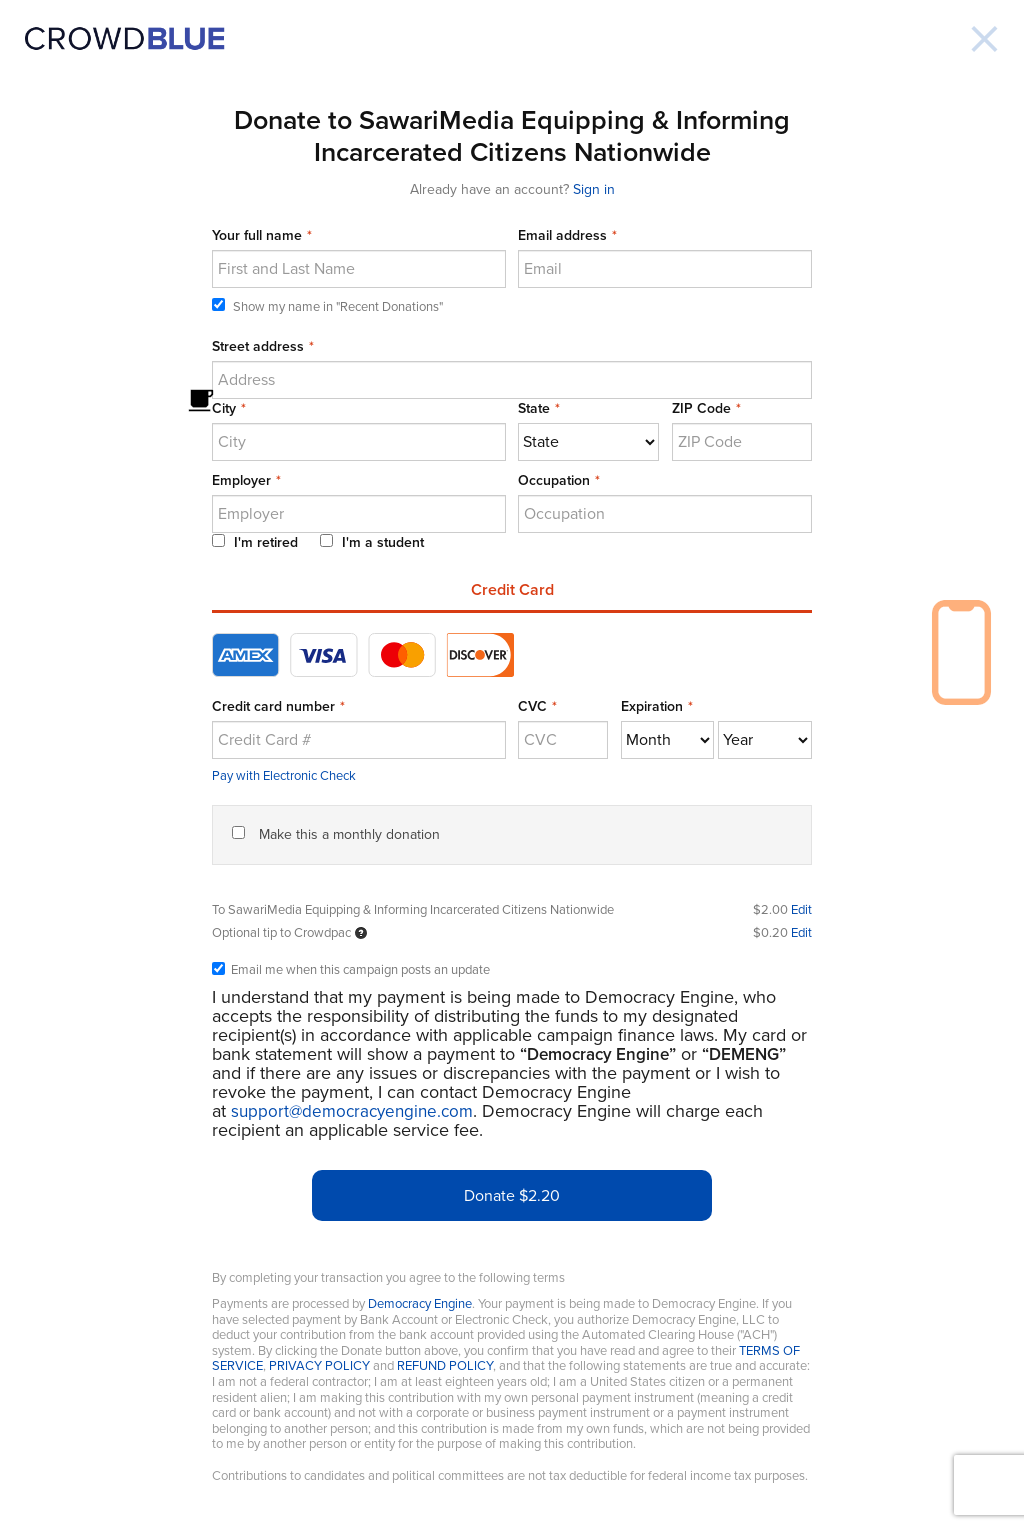 The width and height of the screenshot is (1024, 1529). What do you see at coordinates (961, 652) in the screenshot?
I see `switch to mobile view` at bounding box center [961, 652].